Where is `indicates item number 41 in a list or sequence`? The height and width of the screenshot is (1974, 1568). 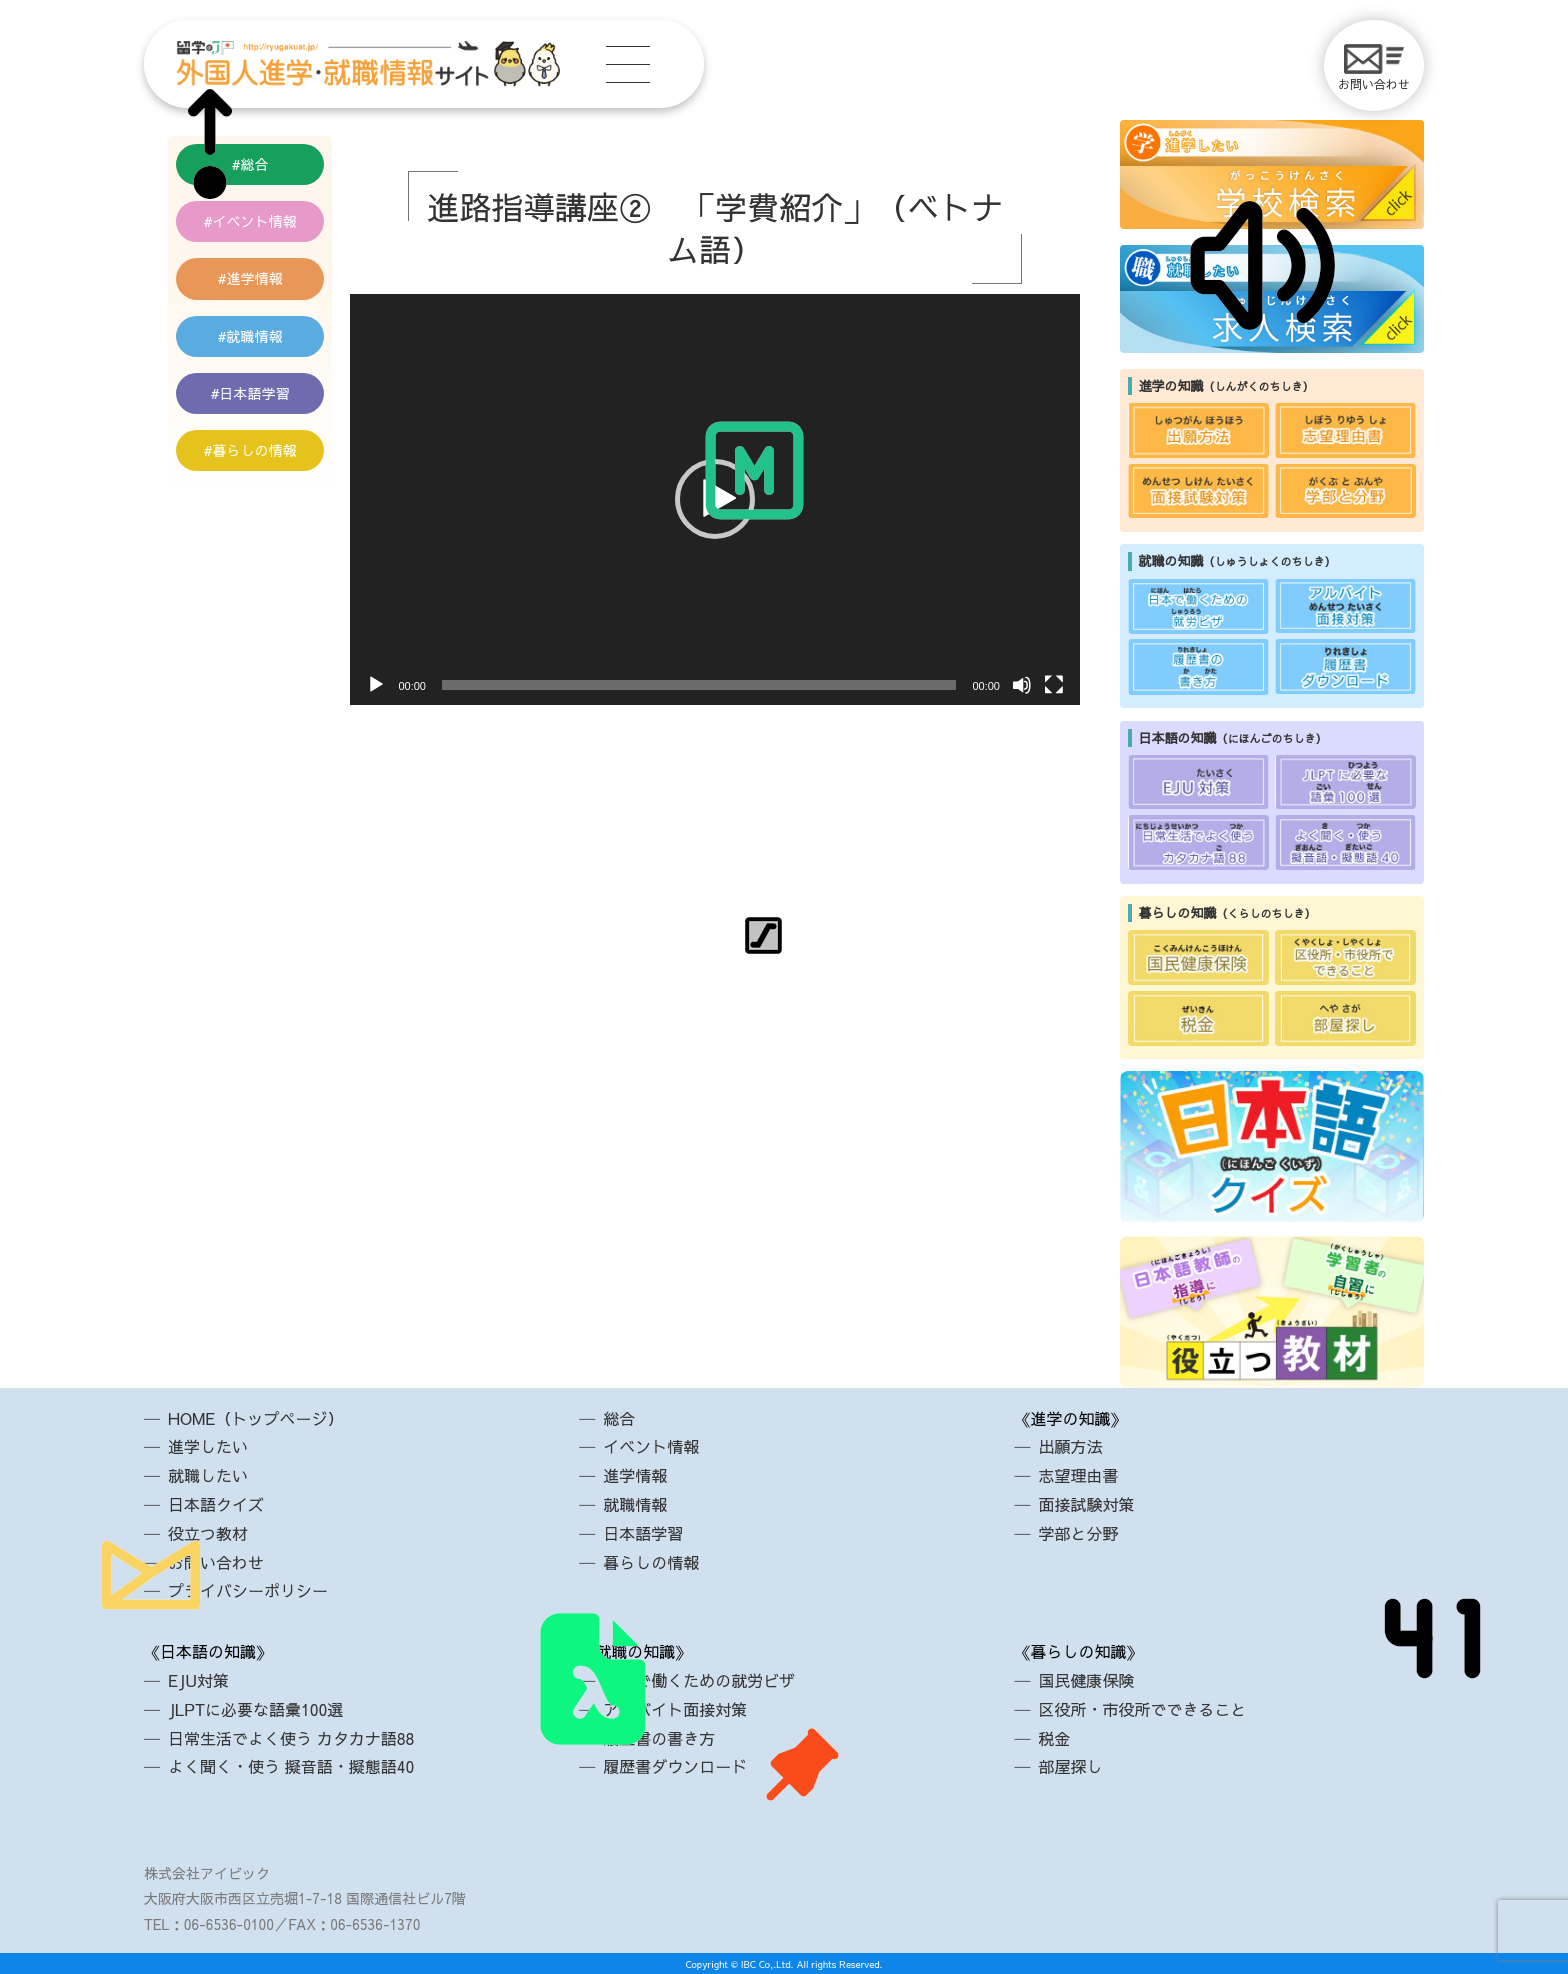
indicates item number 41 in a list or sequence is located at coordinates (1440, 1638).